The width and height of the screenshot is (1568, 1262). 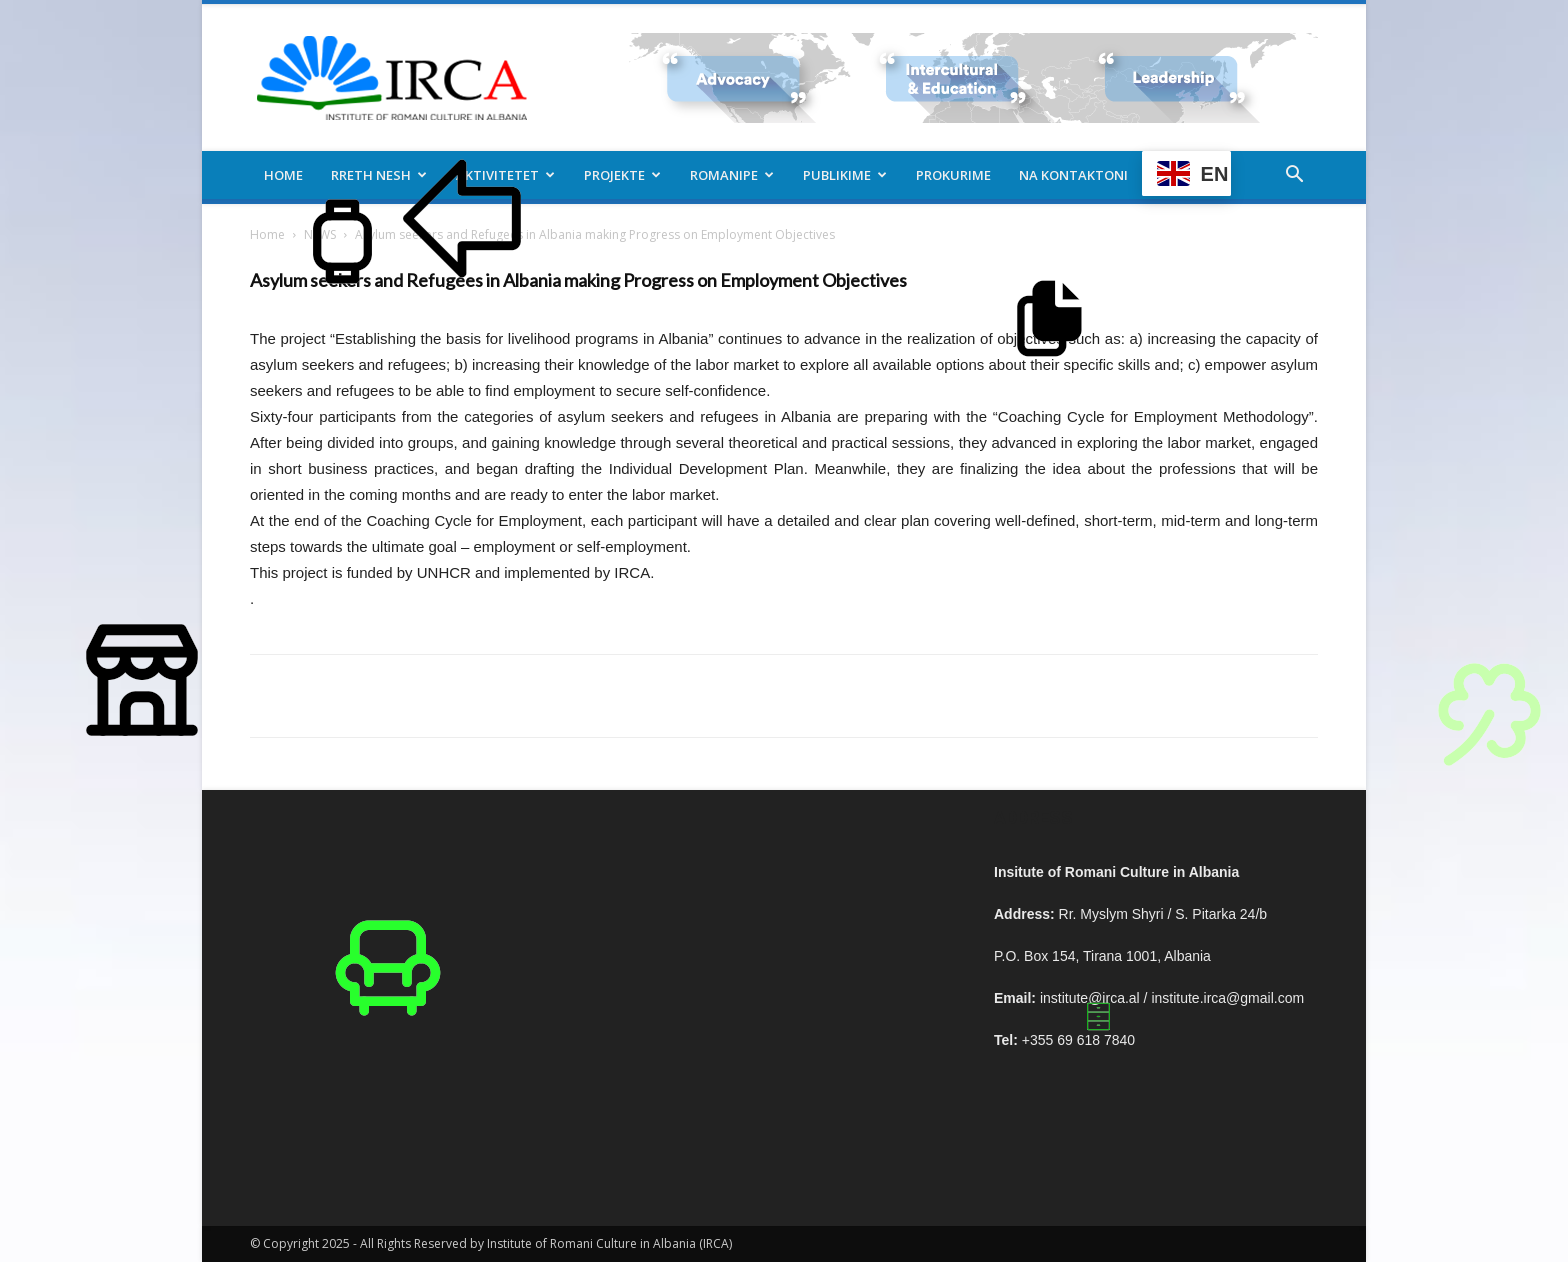 What do you see at coordinates (142, 680) in the screenshot?
I see `browse or open the store` at bounding box center [142, 680].